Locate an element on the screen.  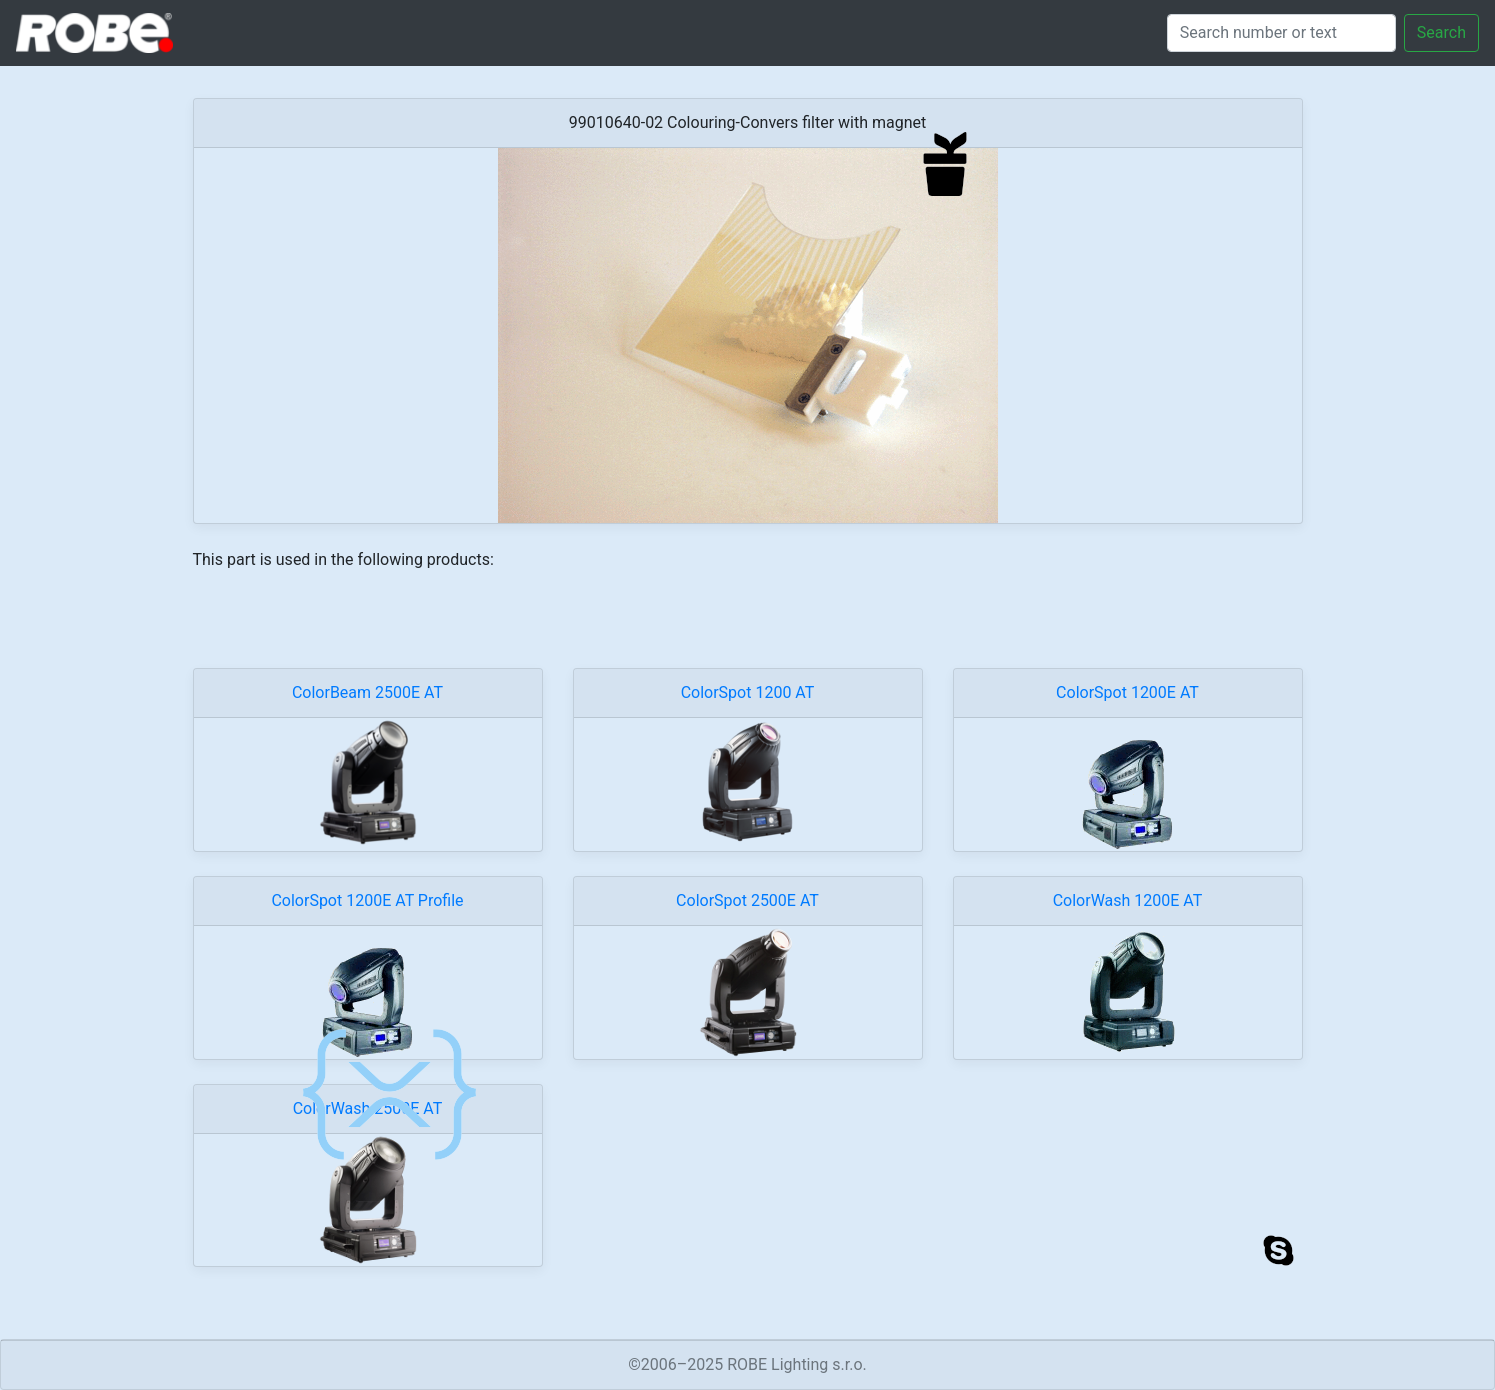
open the Kueski app is located at coordinates (945, 164).